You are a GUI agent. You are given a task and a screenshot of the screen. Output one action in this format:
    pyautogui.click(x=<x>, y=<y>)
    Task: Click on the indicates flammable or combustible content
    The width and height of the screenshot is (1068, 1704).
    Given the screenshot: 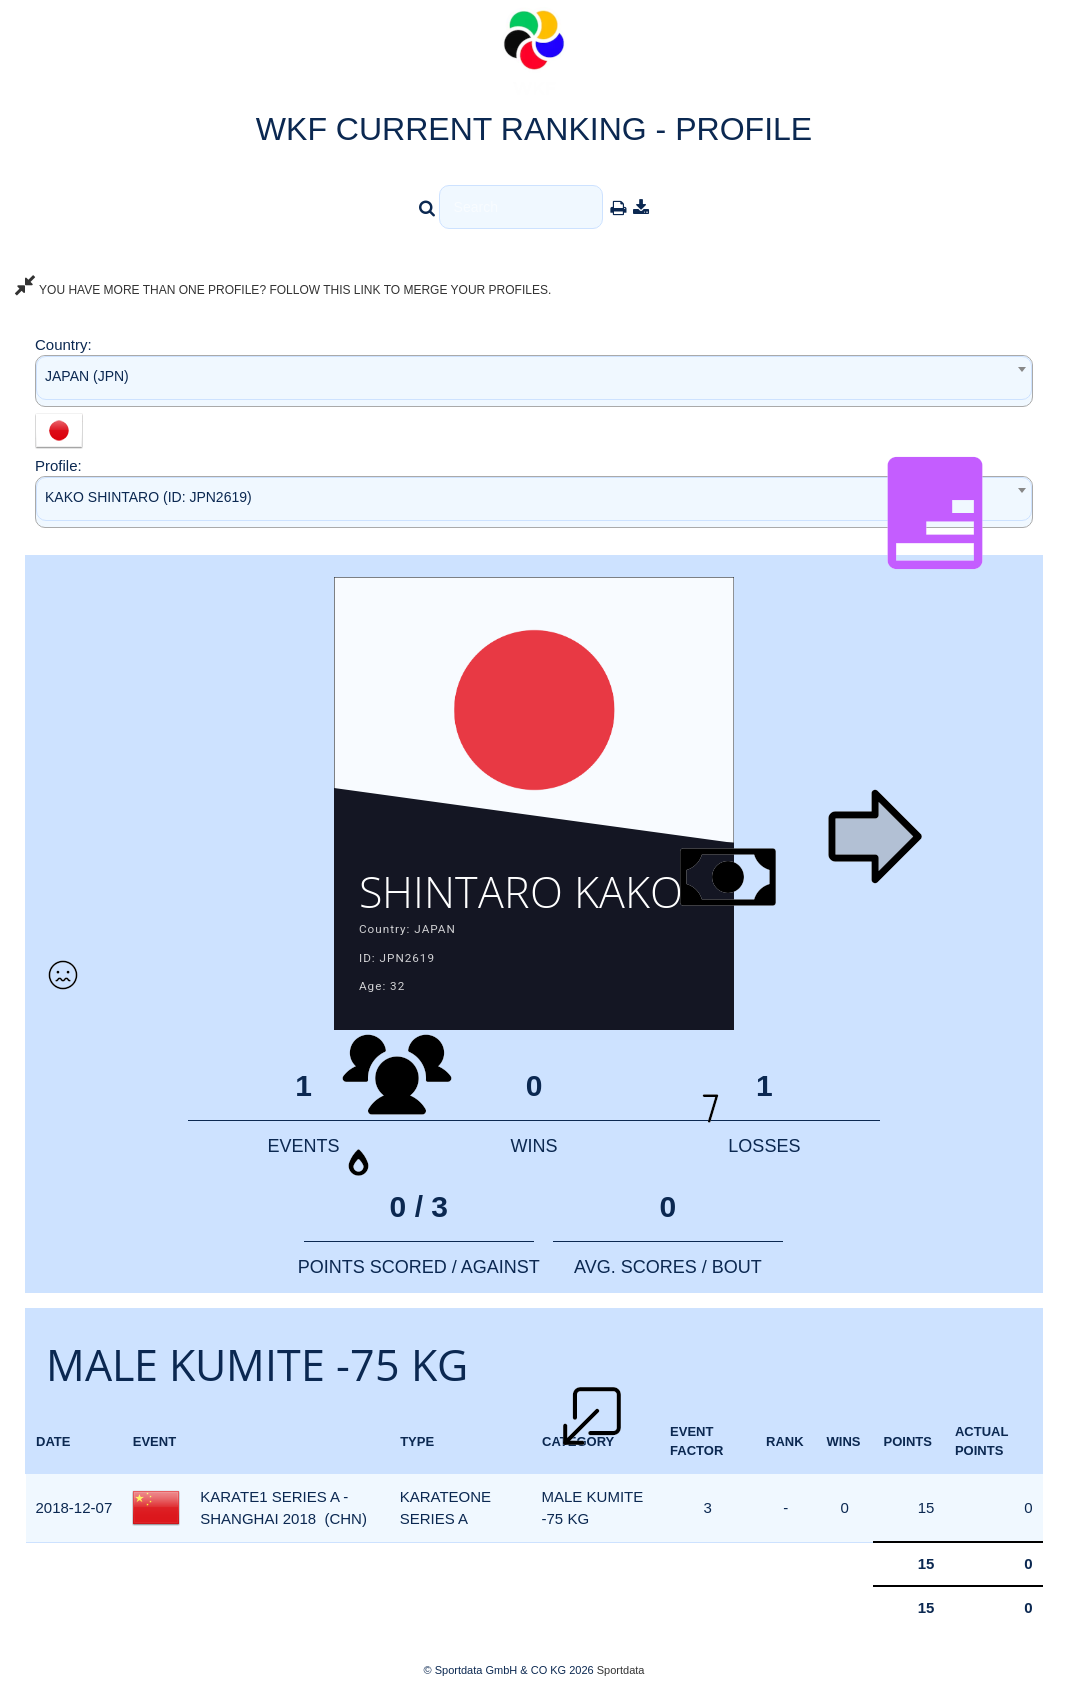 What is the action you would take?
    pyautogui.click(x=358, y=1162)
    